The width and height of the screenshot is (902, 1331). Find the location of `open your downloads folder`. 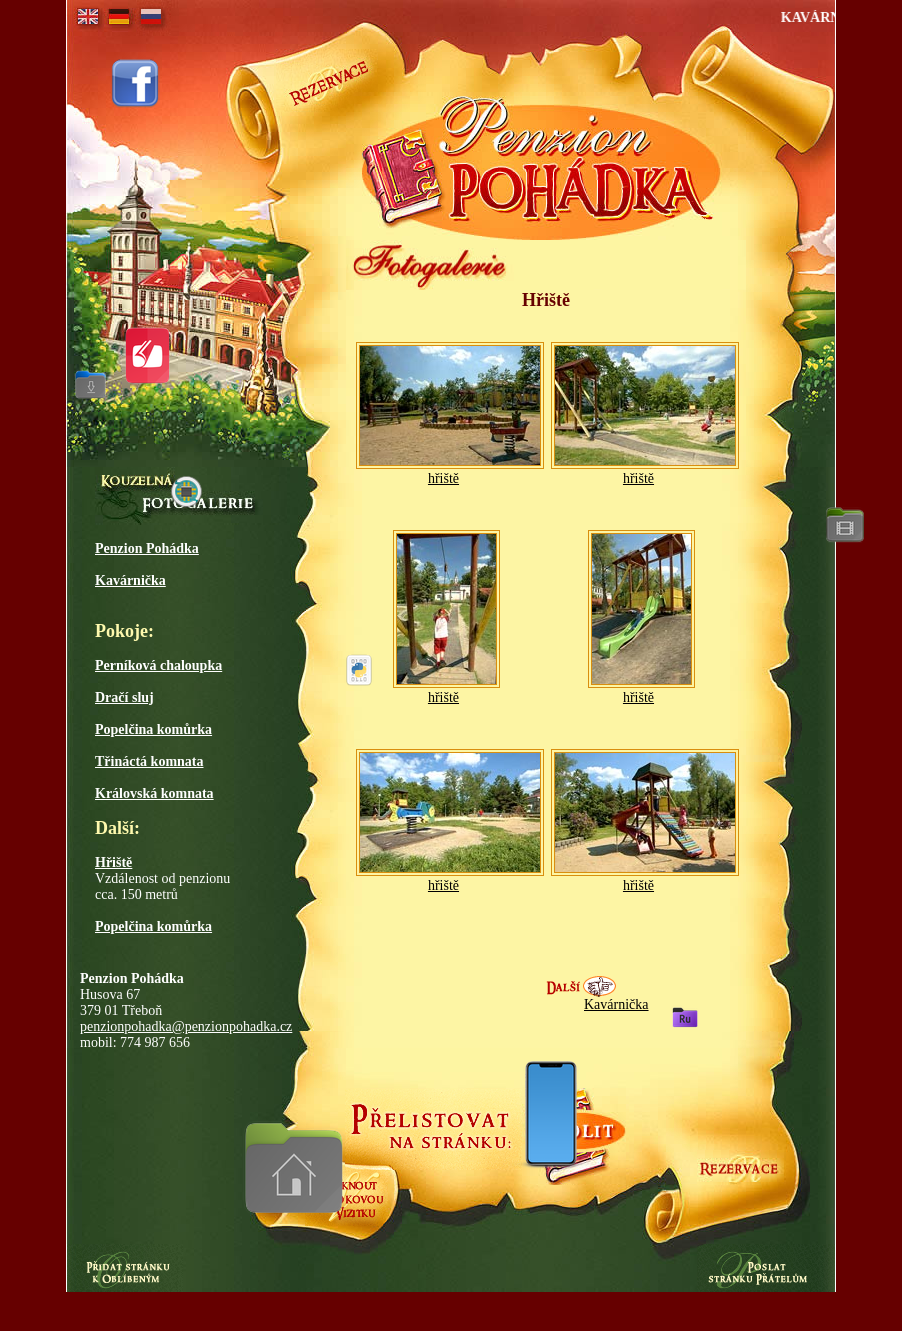

open your downloads folder is located at coordinates (90, 384).